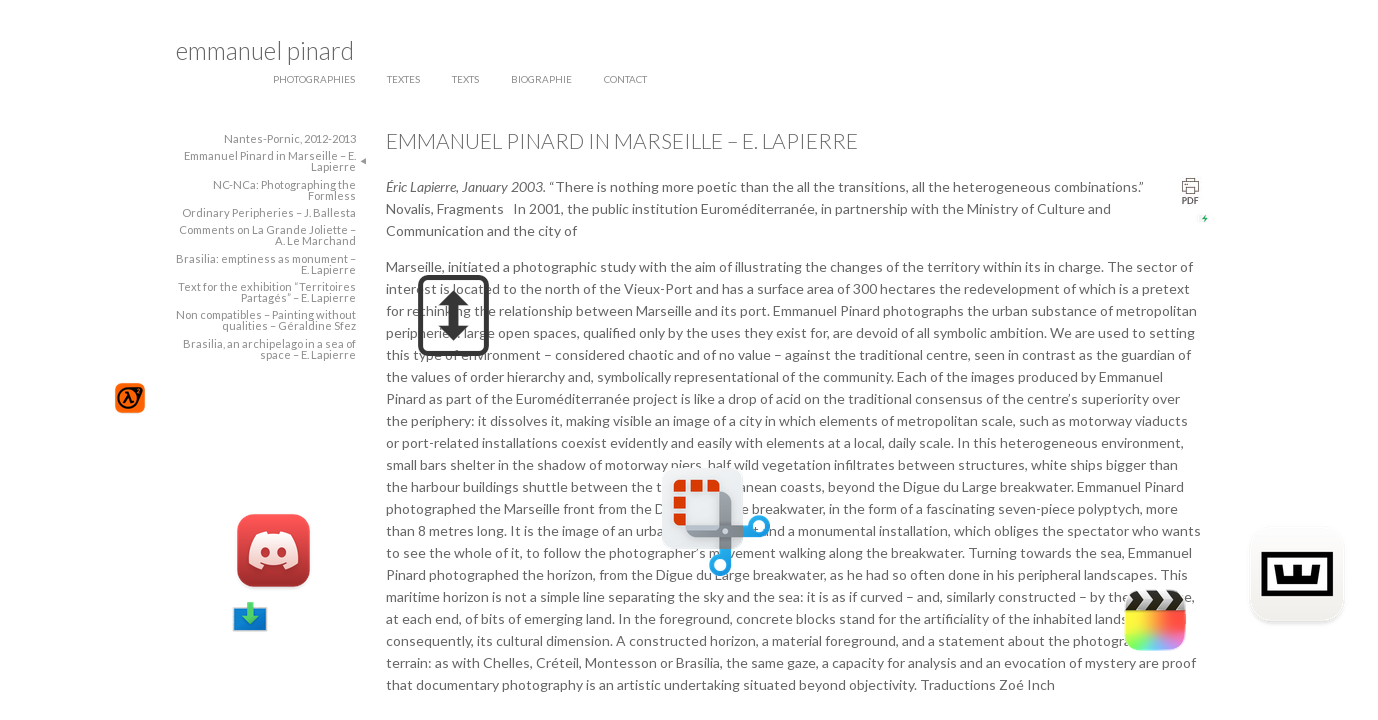  I want to click on indicates battery is charging at 70% capacity, so click(1205, 218).